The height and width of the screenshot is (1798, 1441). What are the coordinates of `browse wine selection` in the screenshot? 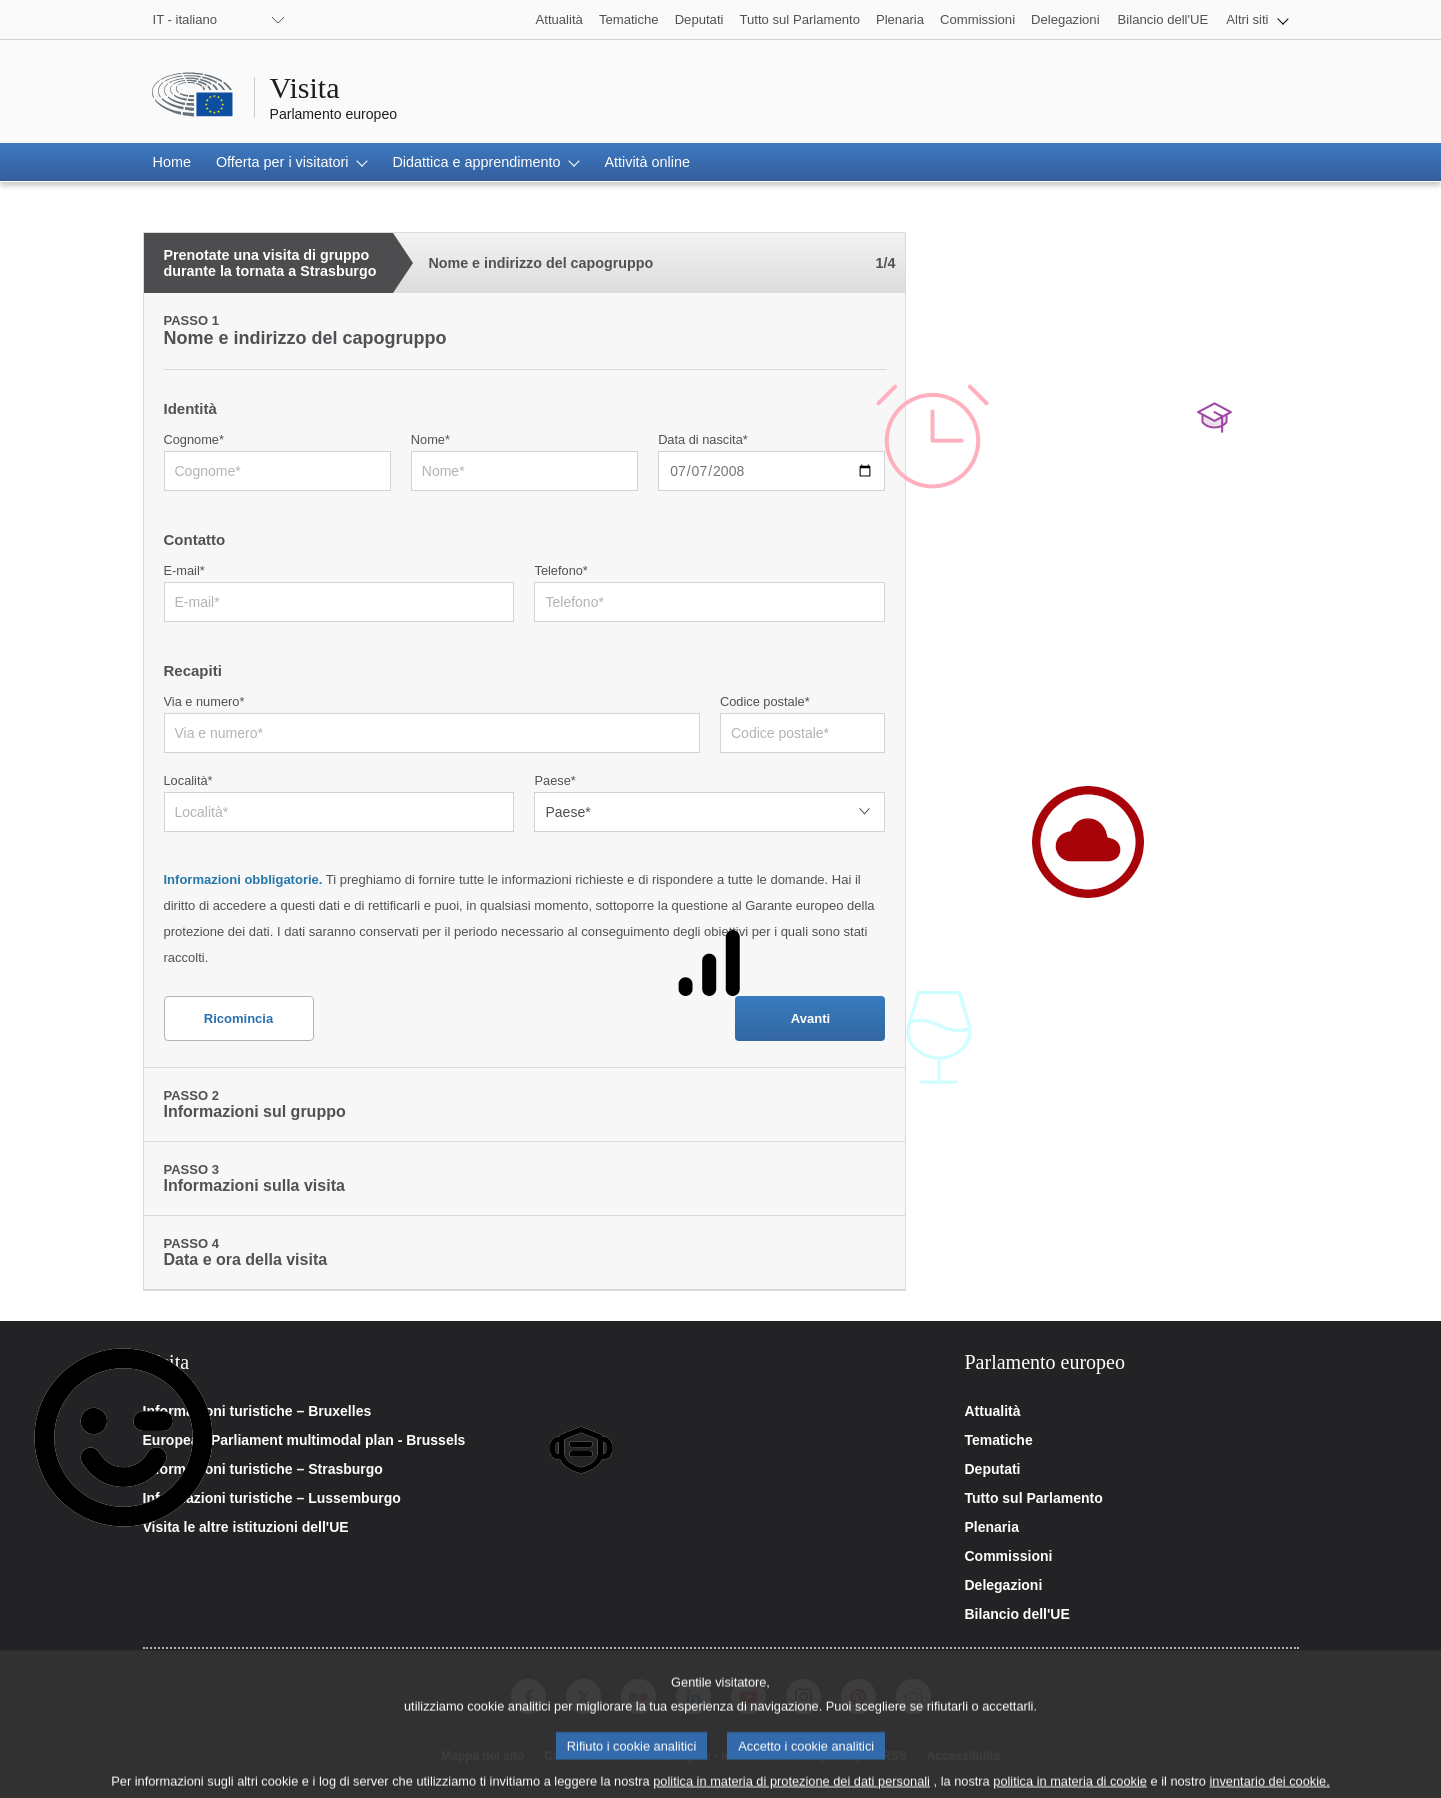 It's located at (939, 1034).